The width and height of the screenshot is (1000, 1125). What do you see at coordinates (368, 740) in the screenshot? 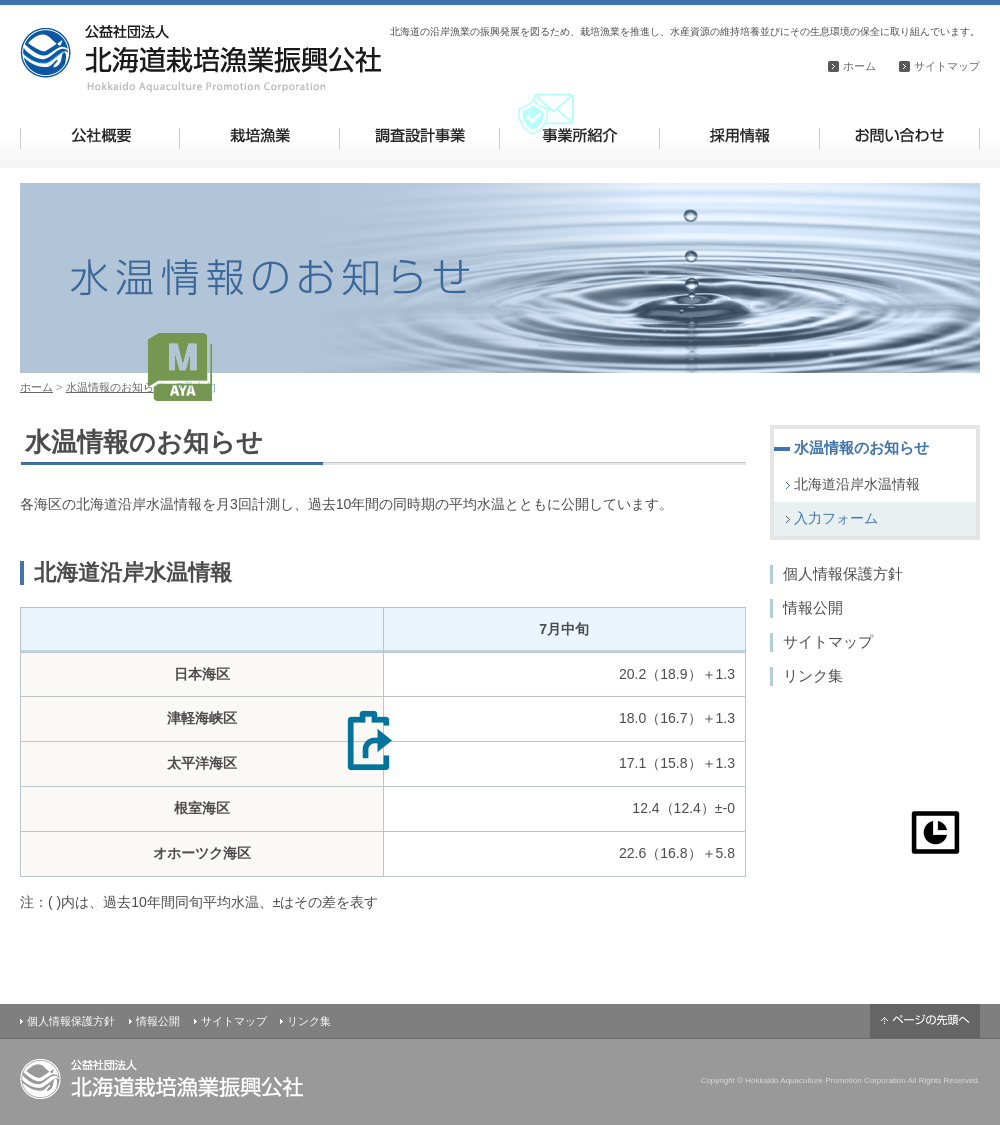
I see `share battery power with another device` at bounding box center [368, 740].